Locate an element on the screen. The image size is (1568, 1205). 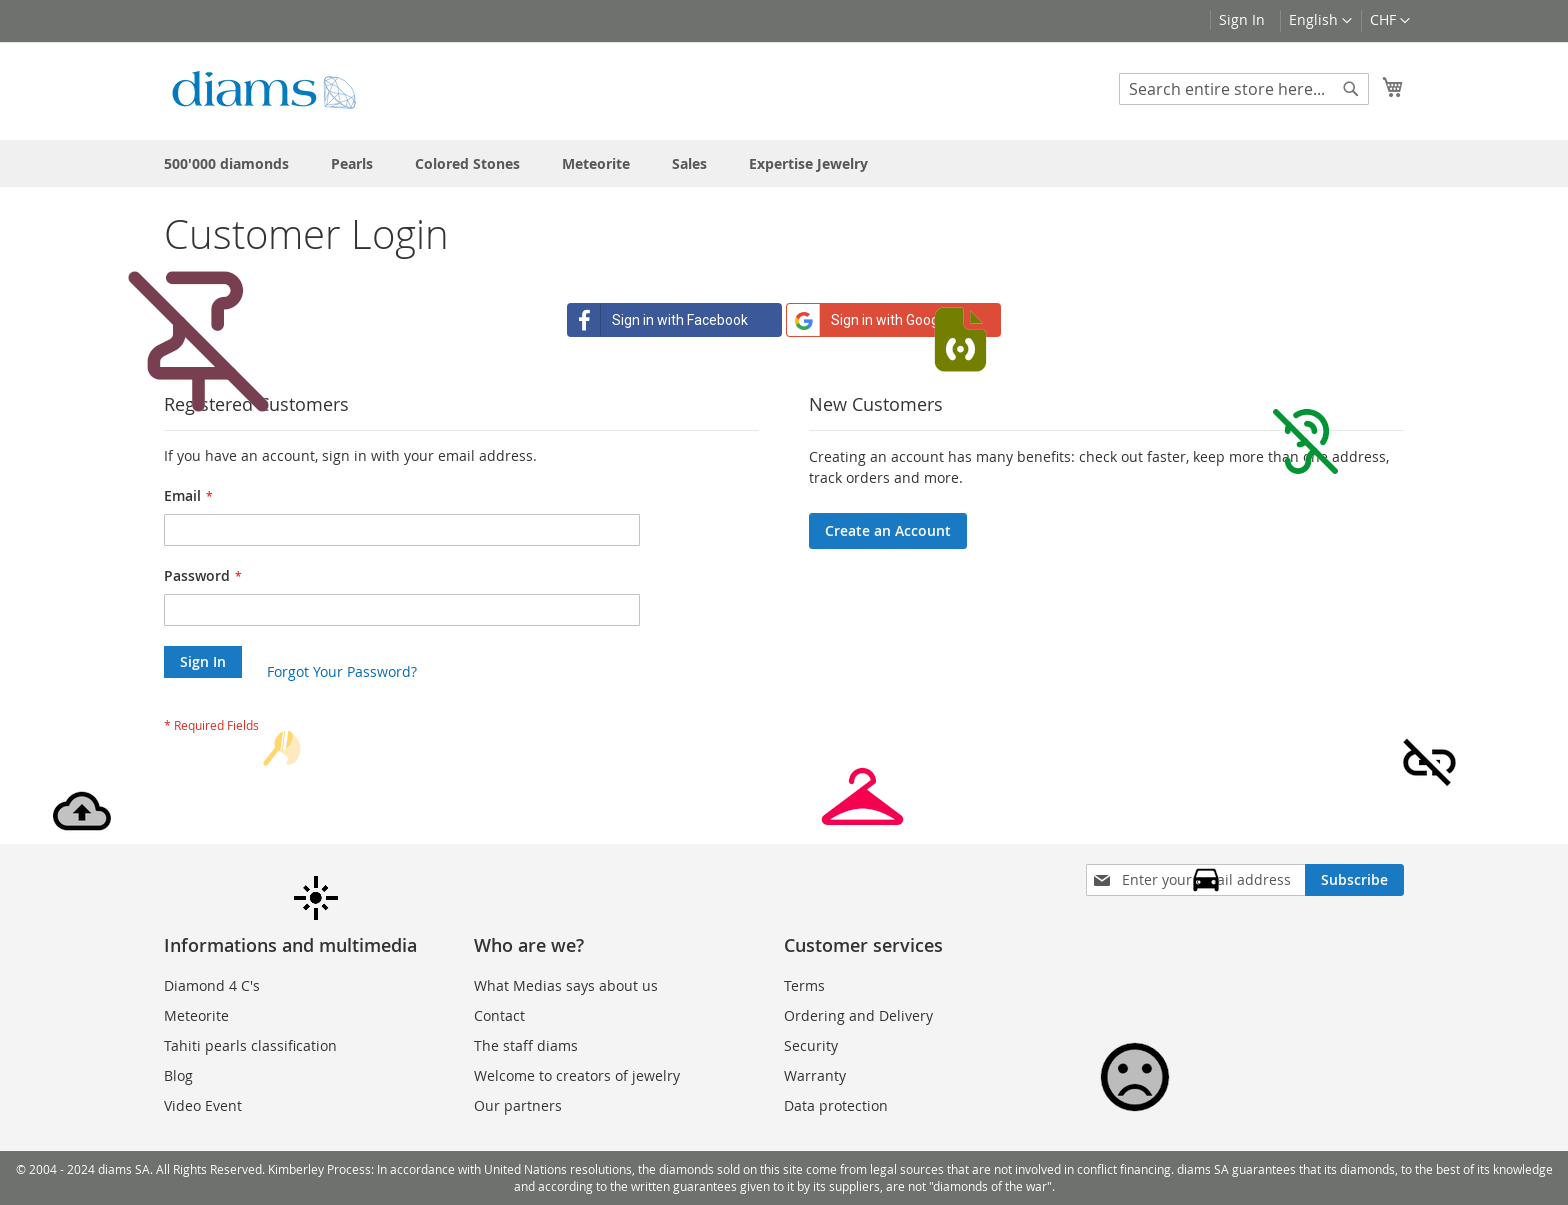
rate your experience as negative is located at coordinates (1135, 1077).